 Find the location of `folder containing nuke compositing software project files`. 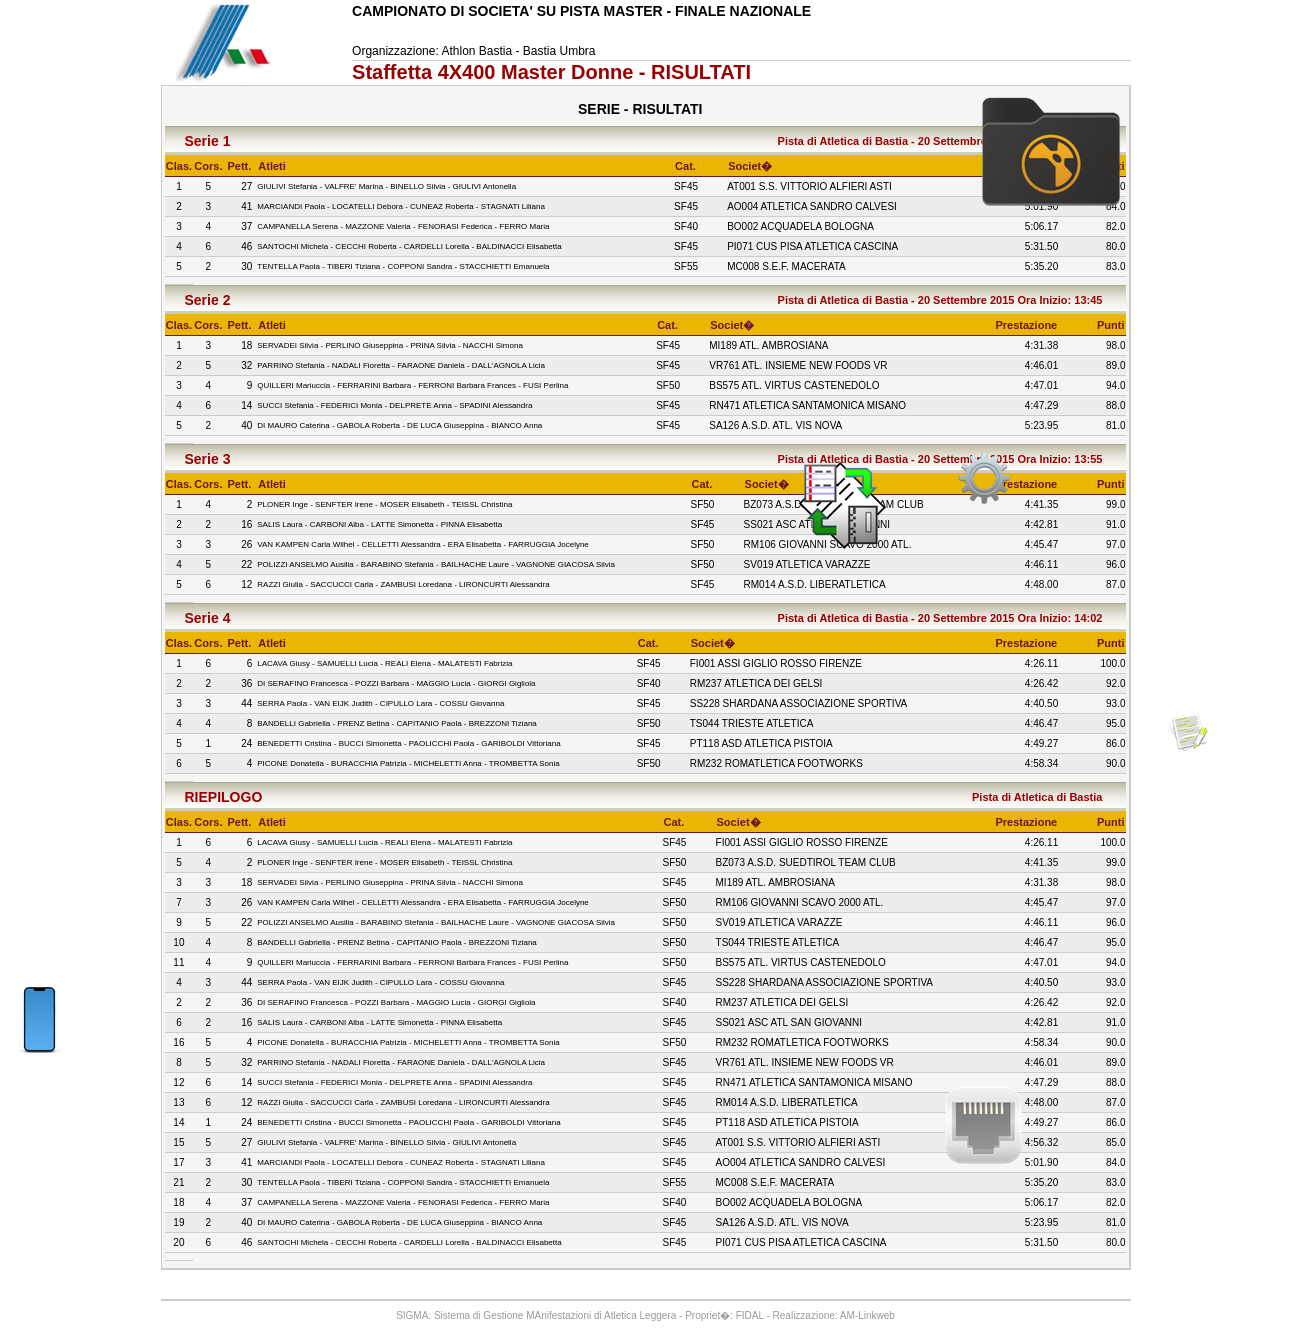

folder containing nuke compositing software project files is located at coordinates (1050, 155).